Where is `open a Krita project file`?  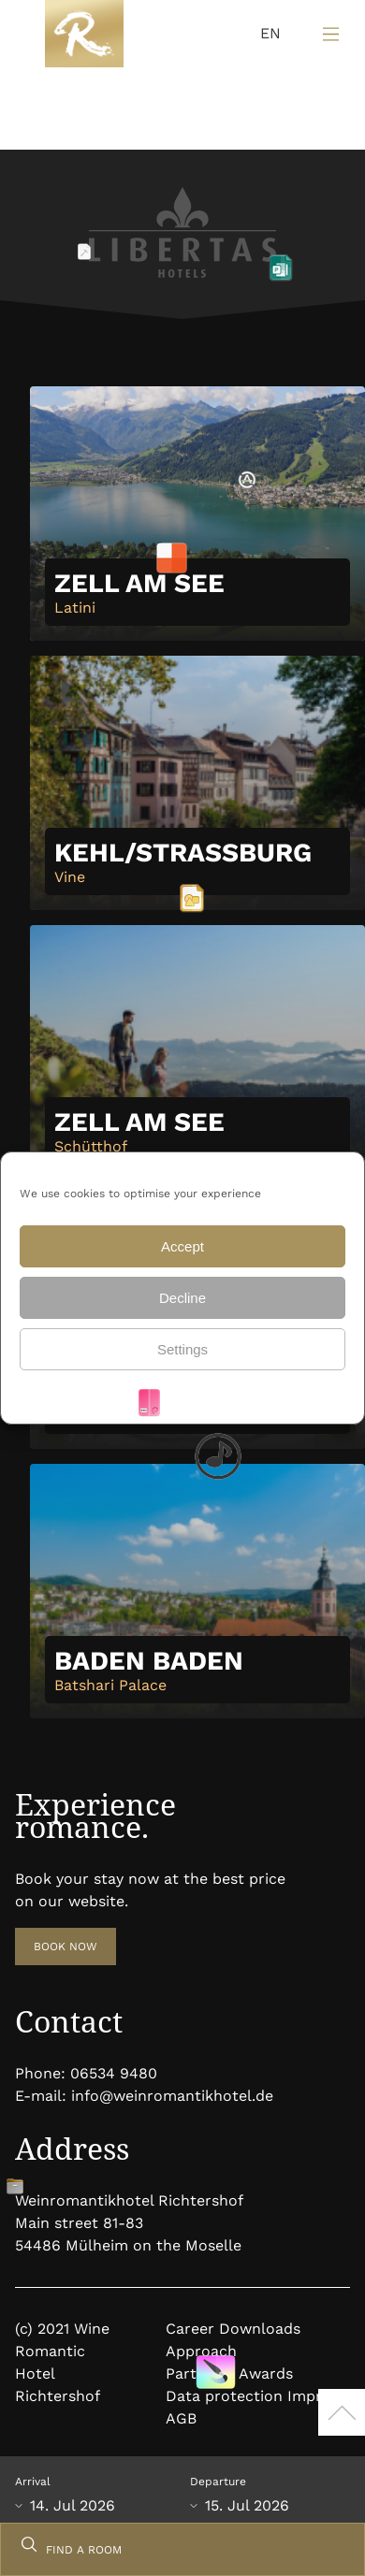
open a Krita project file is located at coordinates (215, 2370).